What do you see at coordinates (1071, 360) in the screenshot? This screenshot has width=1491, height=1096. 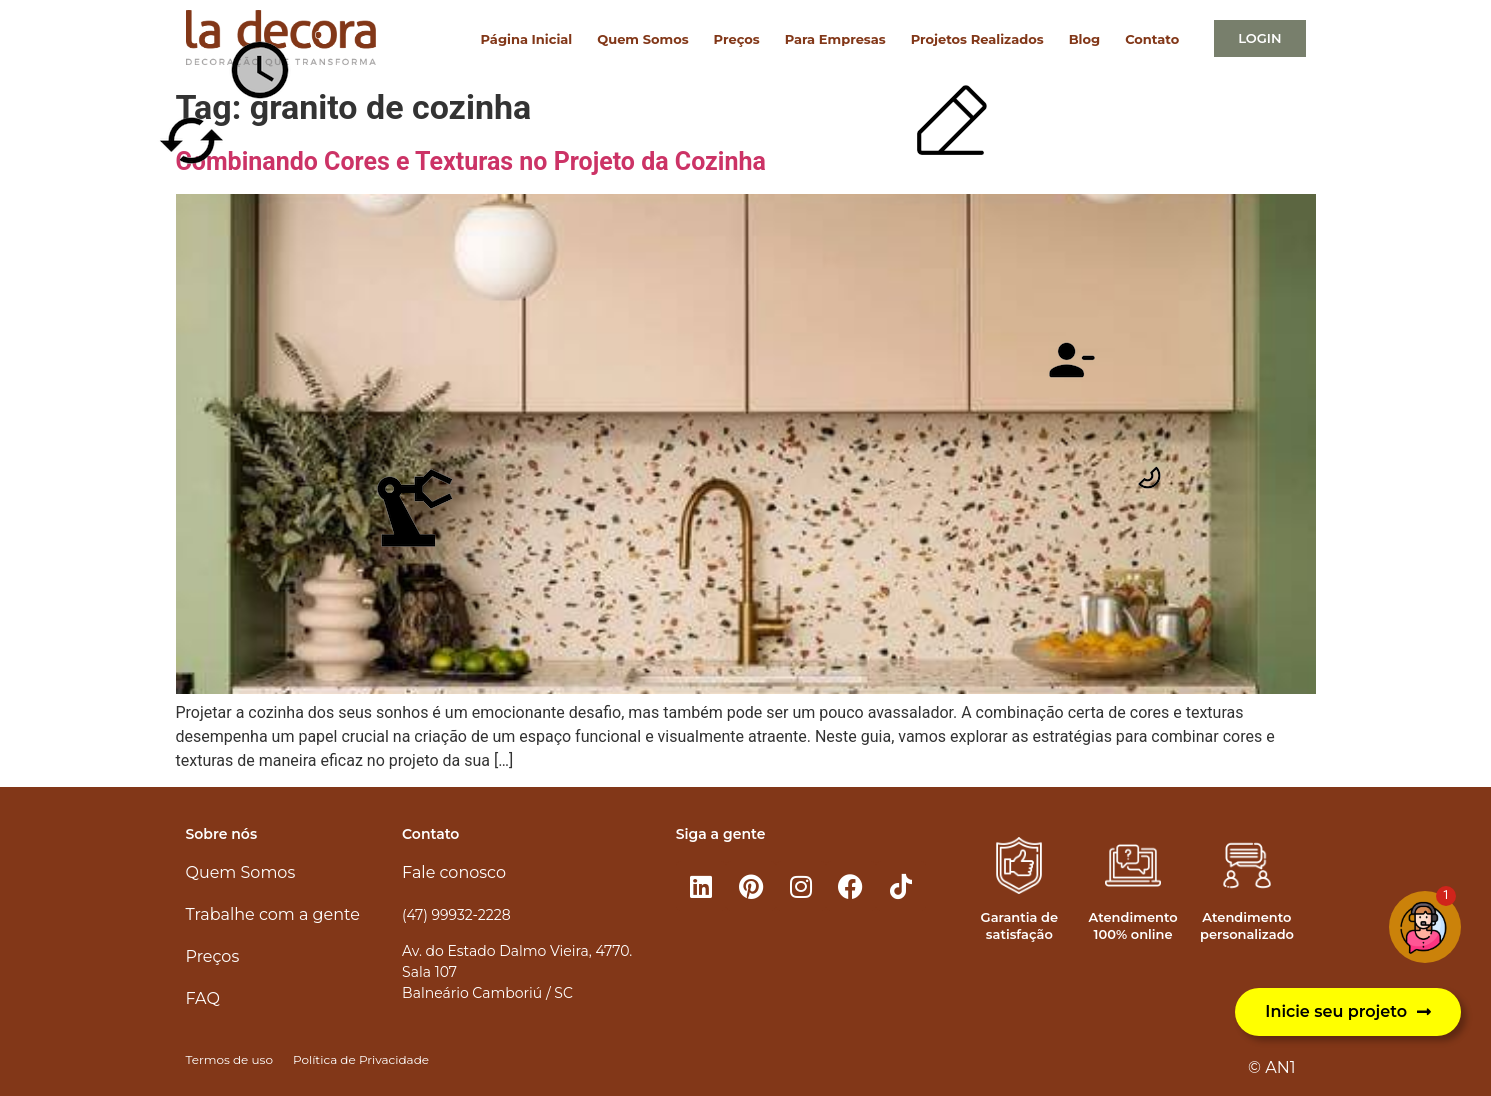 I see `remove a contact or friend` at bounding box center [1071, 360].